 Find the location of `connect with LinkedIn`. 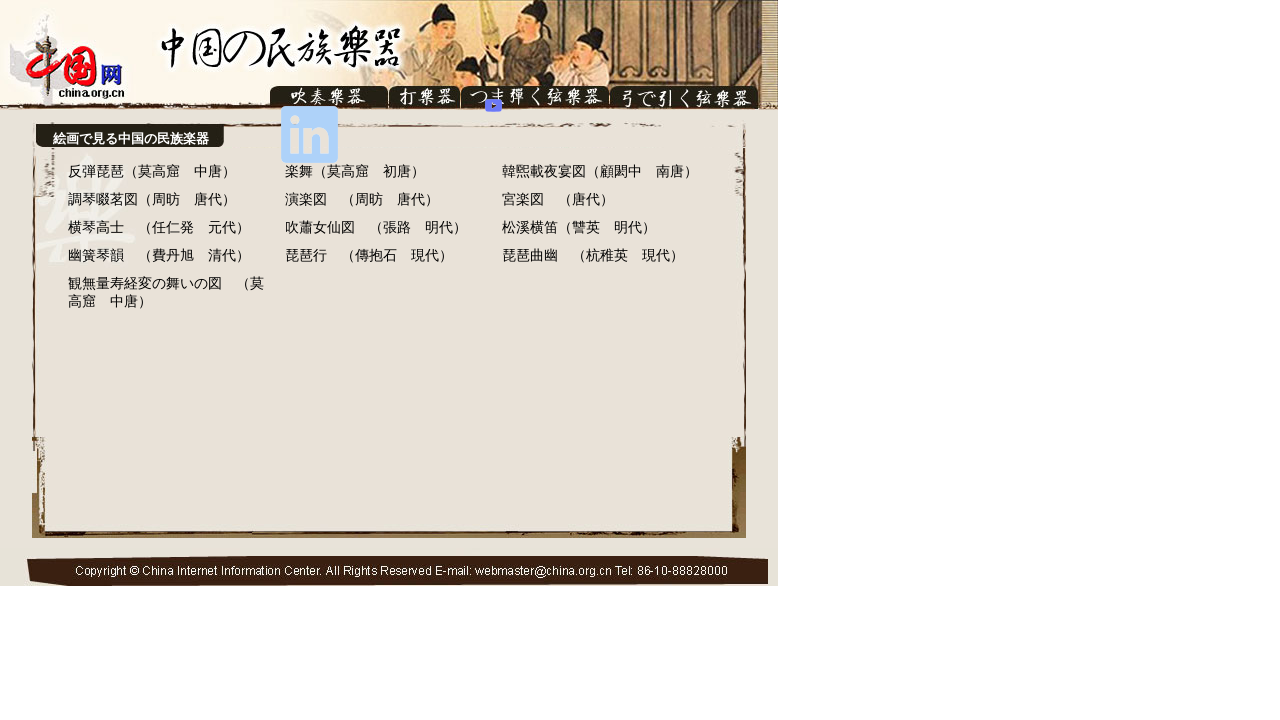

connect with LinkedIn is located at coordinates (309, 134).